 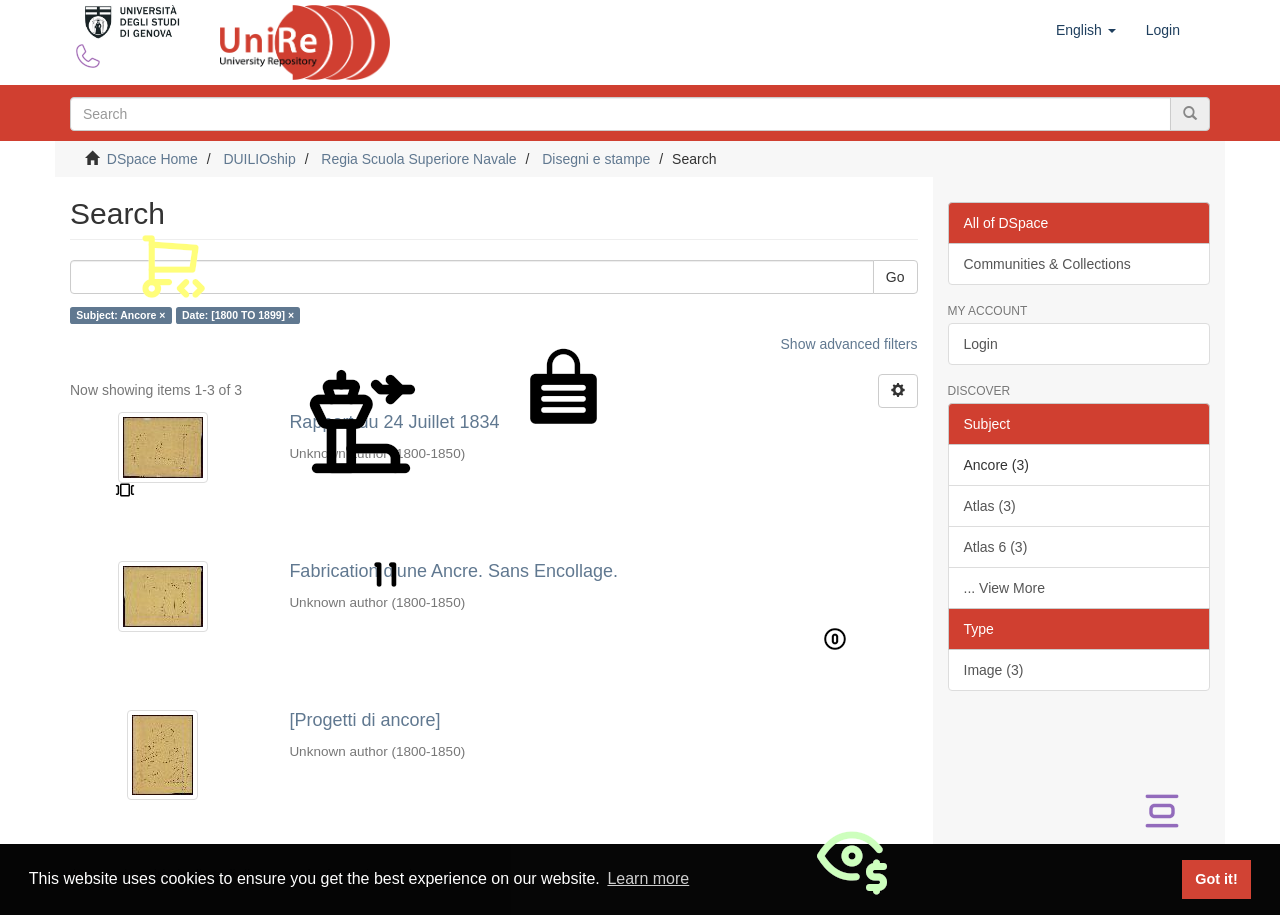 What do you see at coordinates (563, 390) in the screenshot?
I see `secure or locked content` at bounding box center [563, 390].